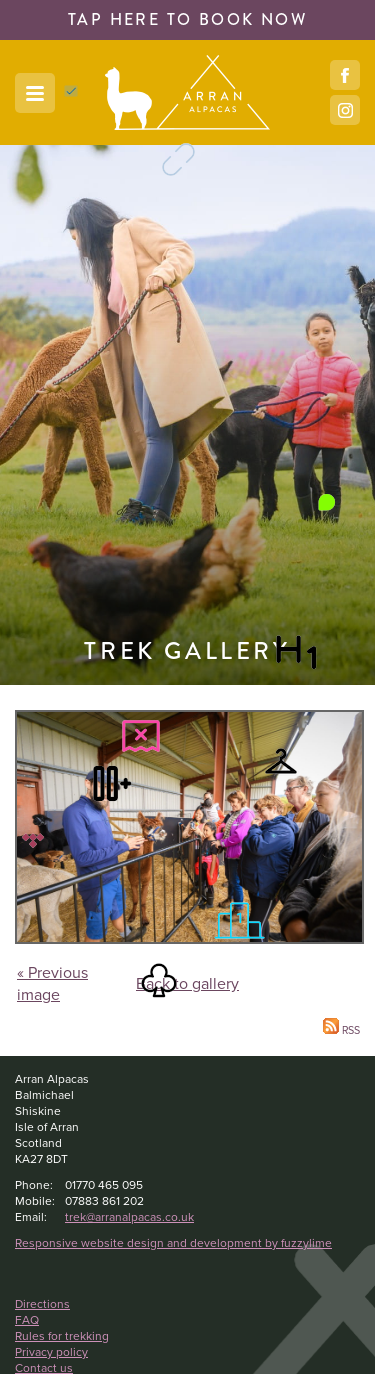 The width and height of the screenshot is (375, 1374). Describe the element at coordinates (178, 159) in the screenshot. I see `unlink or disconnect a URL` at that location.